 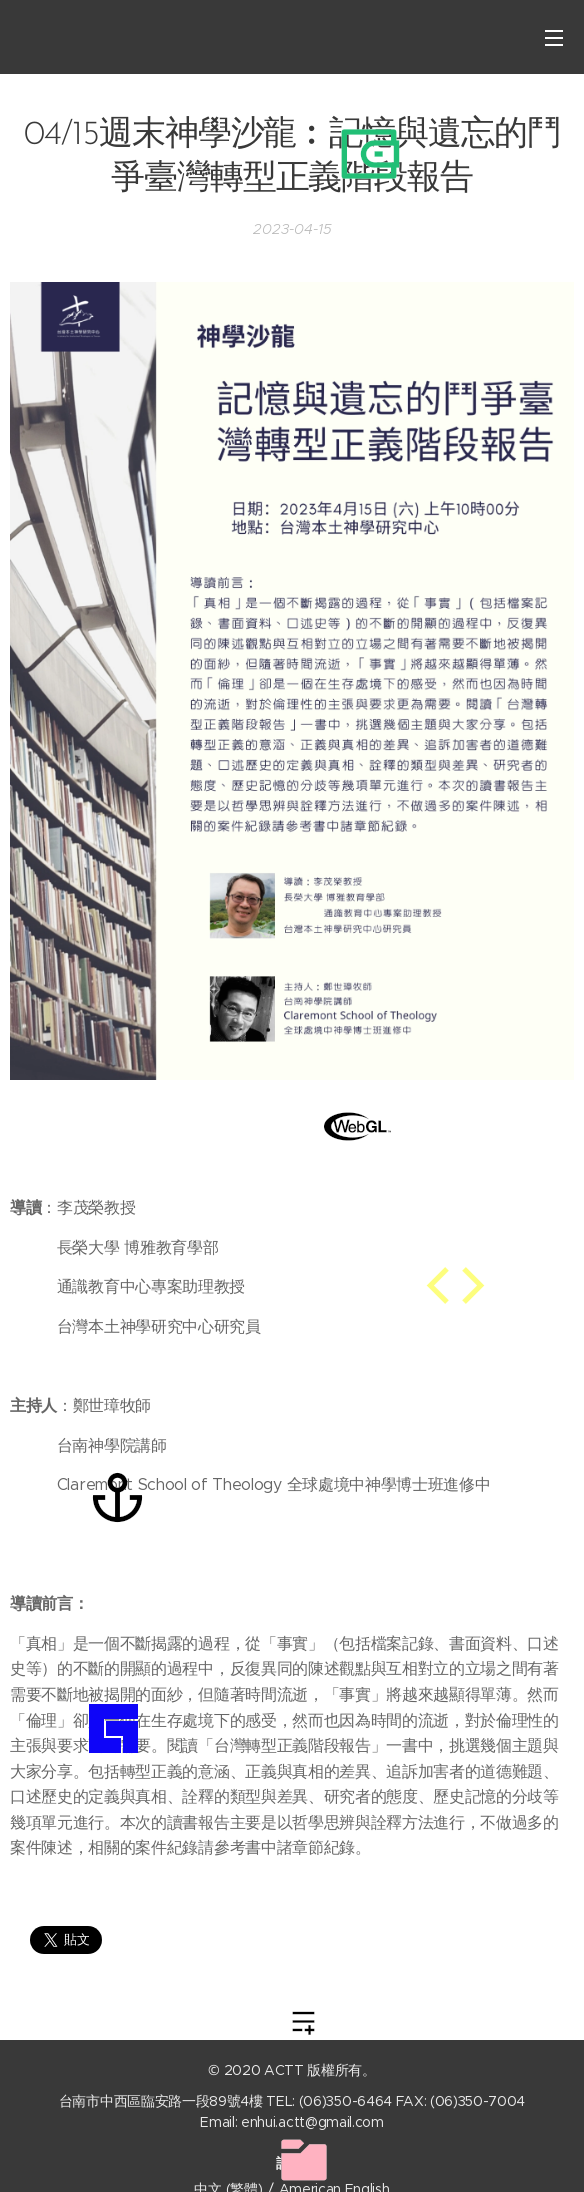 I want to click on WebGL technology logo, so click(x=357, y=1126).